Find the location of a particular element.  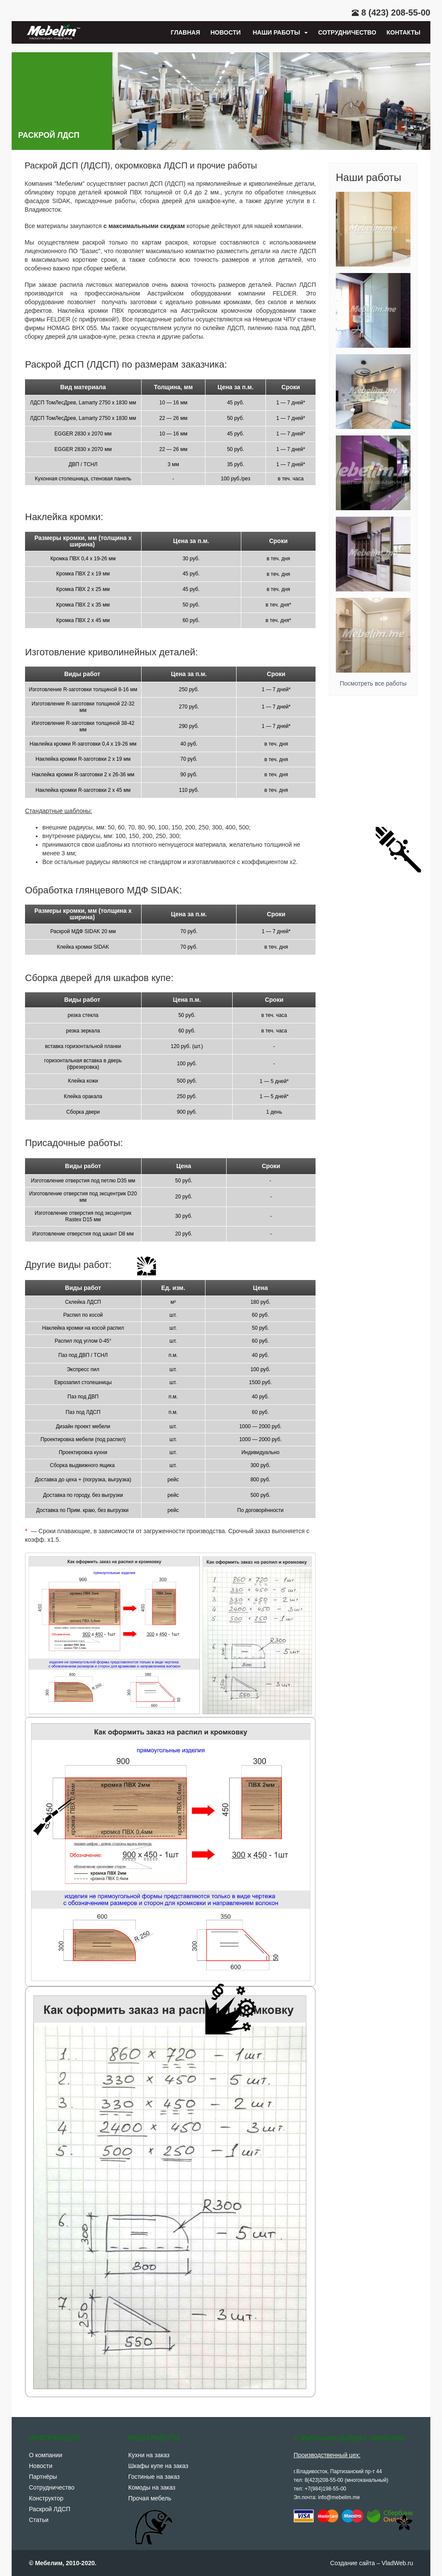

fire laser weapon or special attack is located at coordinates (398, 849).